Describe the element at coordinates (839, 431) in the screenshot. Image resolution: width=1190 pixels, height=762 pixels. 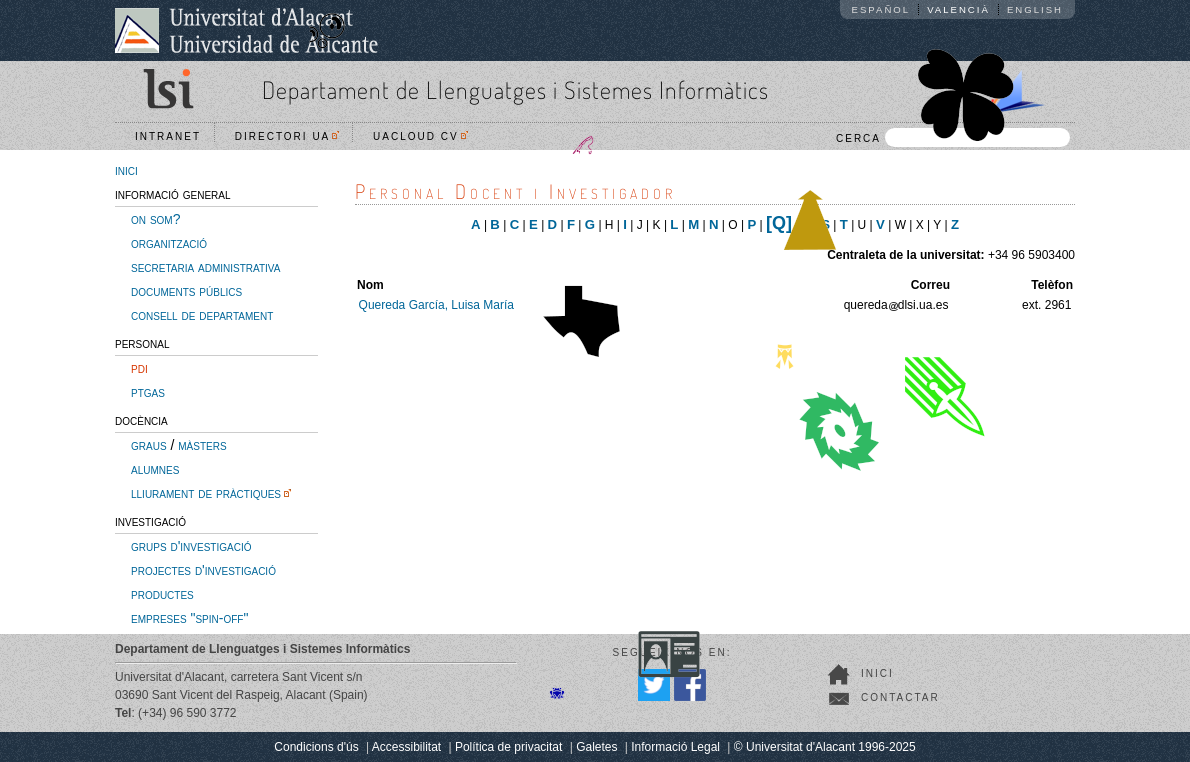
I see `craft or upgrade saw-type weapons` at that location.